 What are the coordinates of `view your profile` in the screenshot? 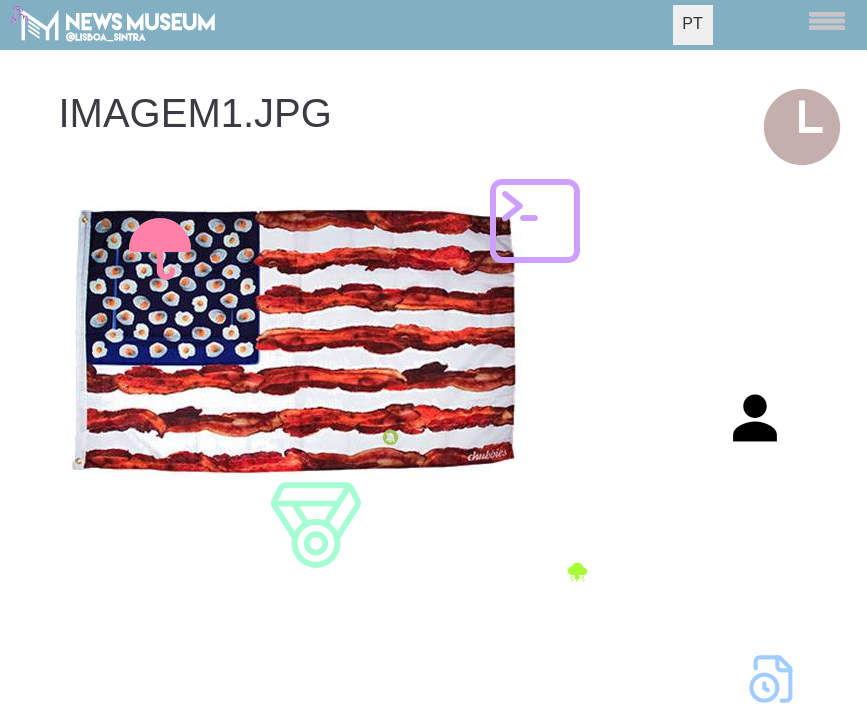 It's located at (755, 418).